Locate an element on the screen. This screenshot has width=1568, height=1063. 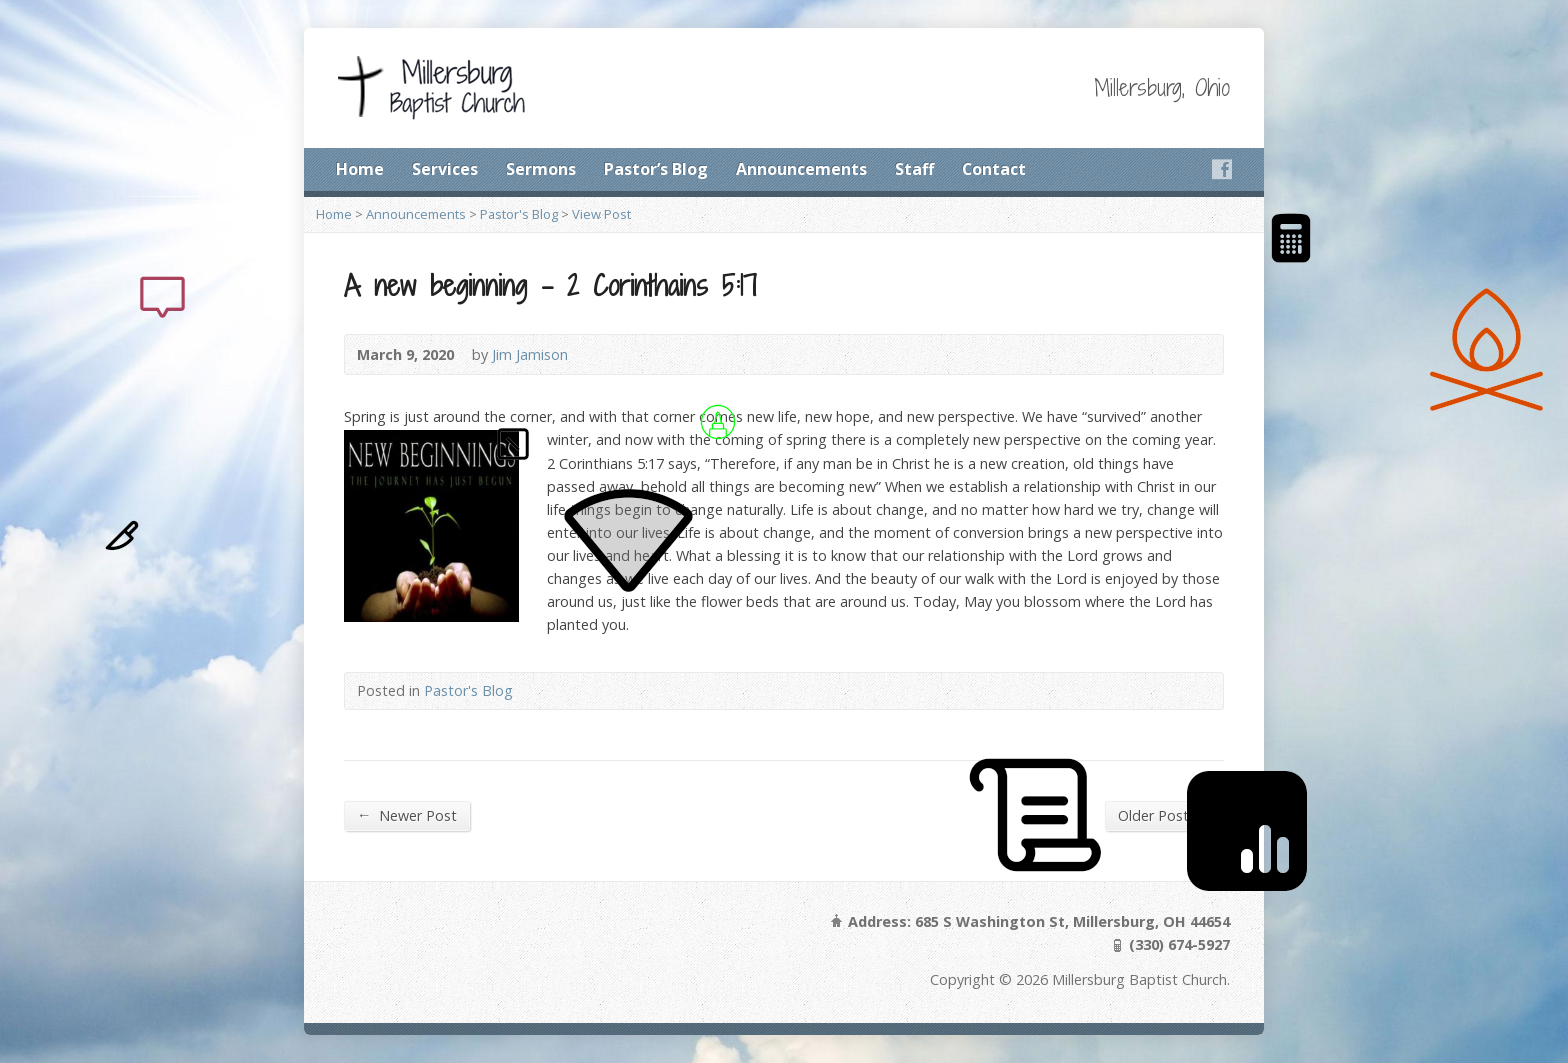
view terms and conditions or legal document is located at coordinates (1040, 815).